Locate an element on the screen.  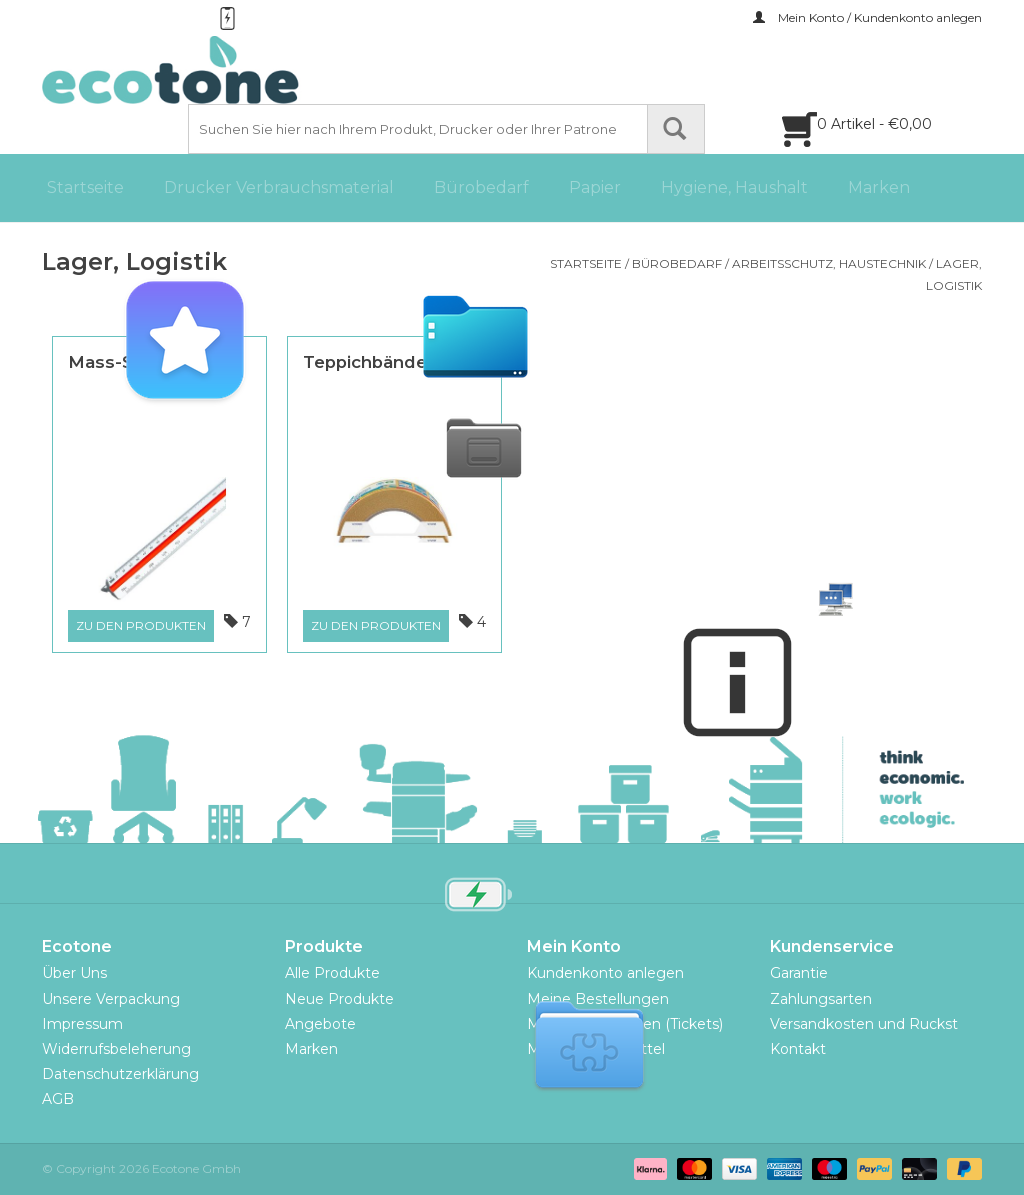
indicates data is being transmitted over the network is located at coordinates (835, 599).